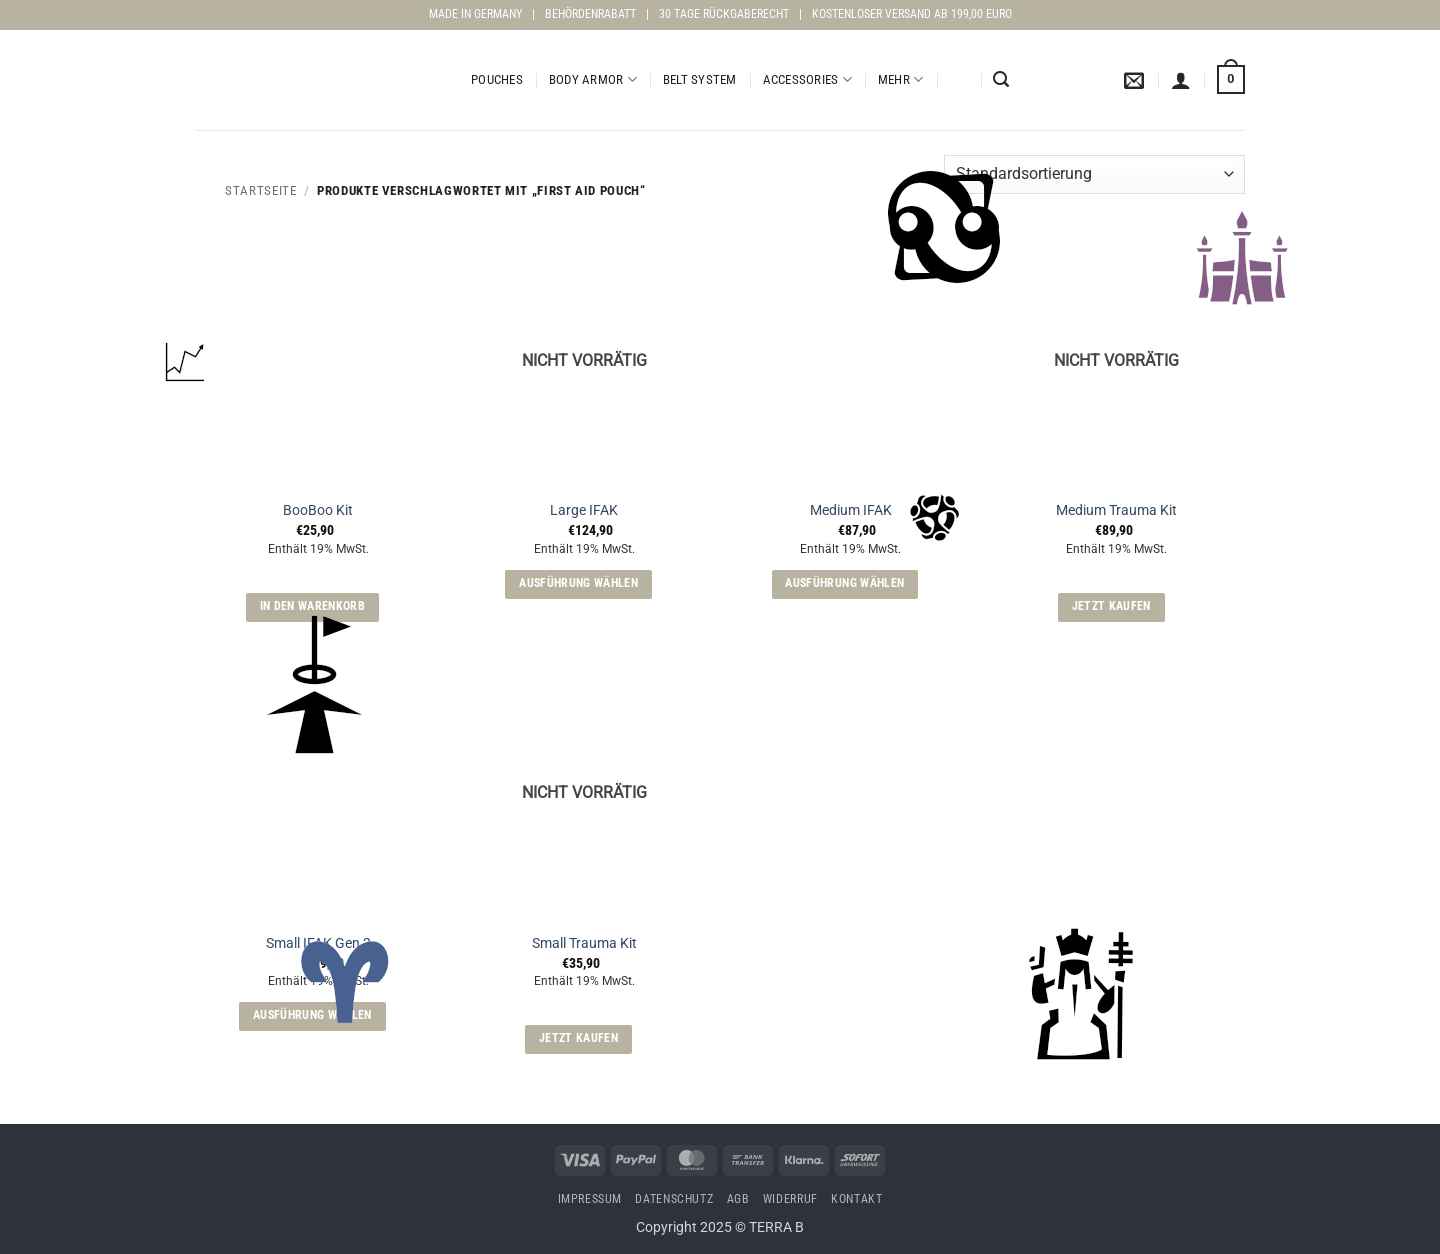 Image resolution: width=1440 pixels, height=1254 pixels. I want to click on navigate to objective marker, so click(314, 684).